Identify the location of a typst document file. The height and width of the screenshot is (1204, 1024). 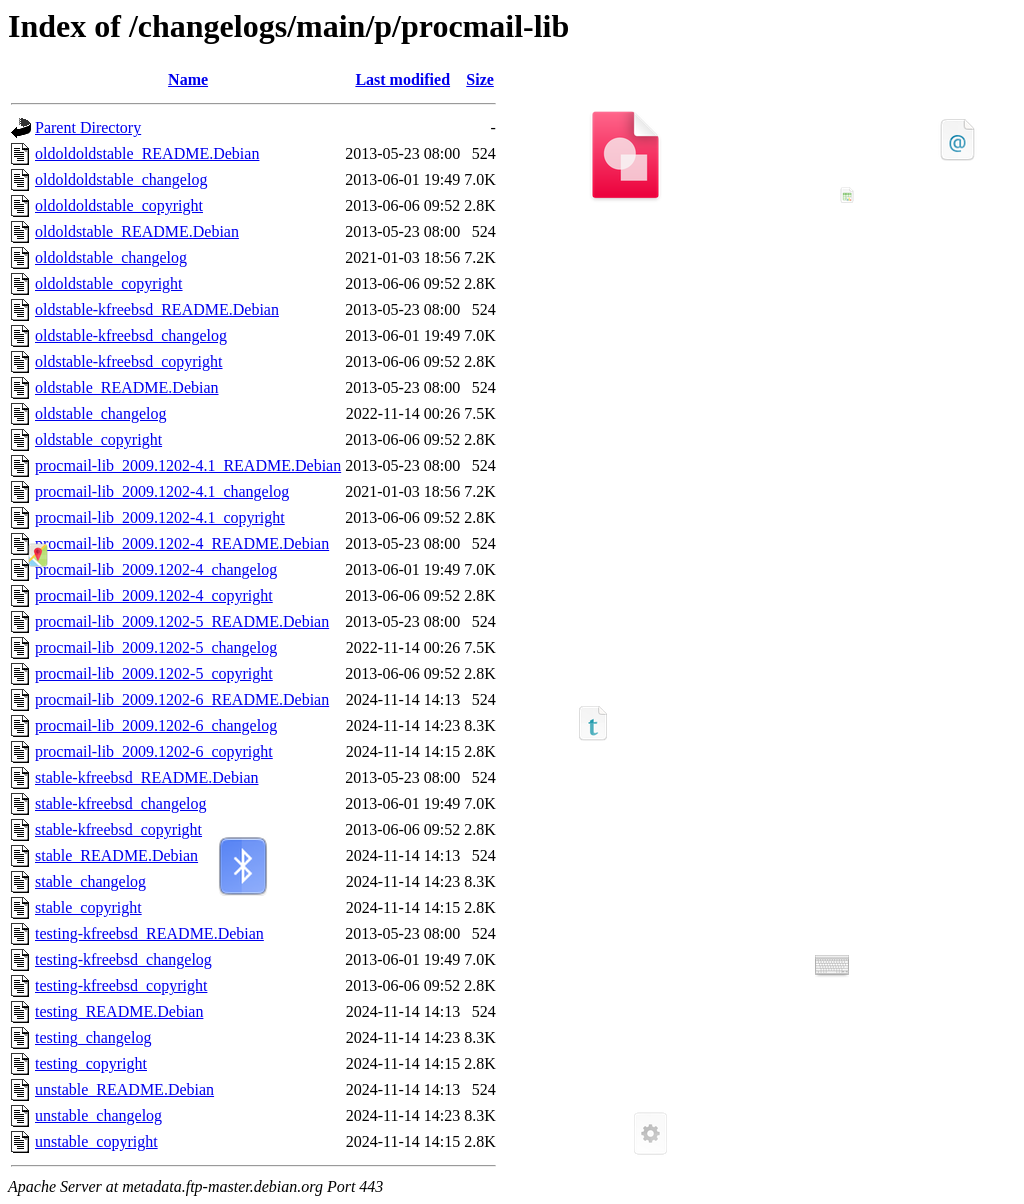
(593, 723).